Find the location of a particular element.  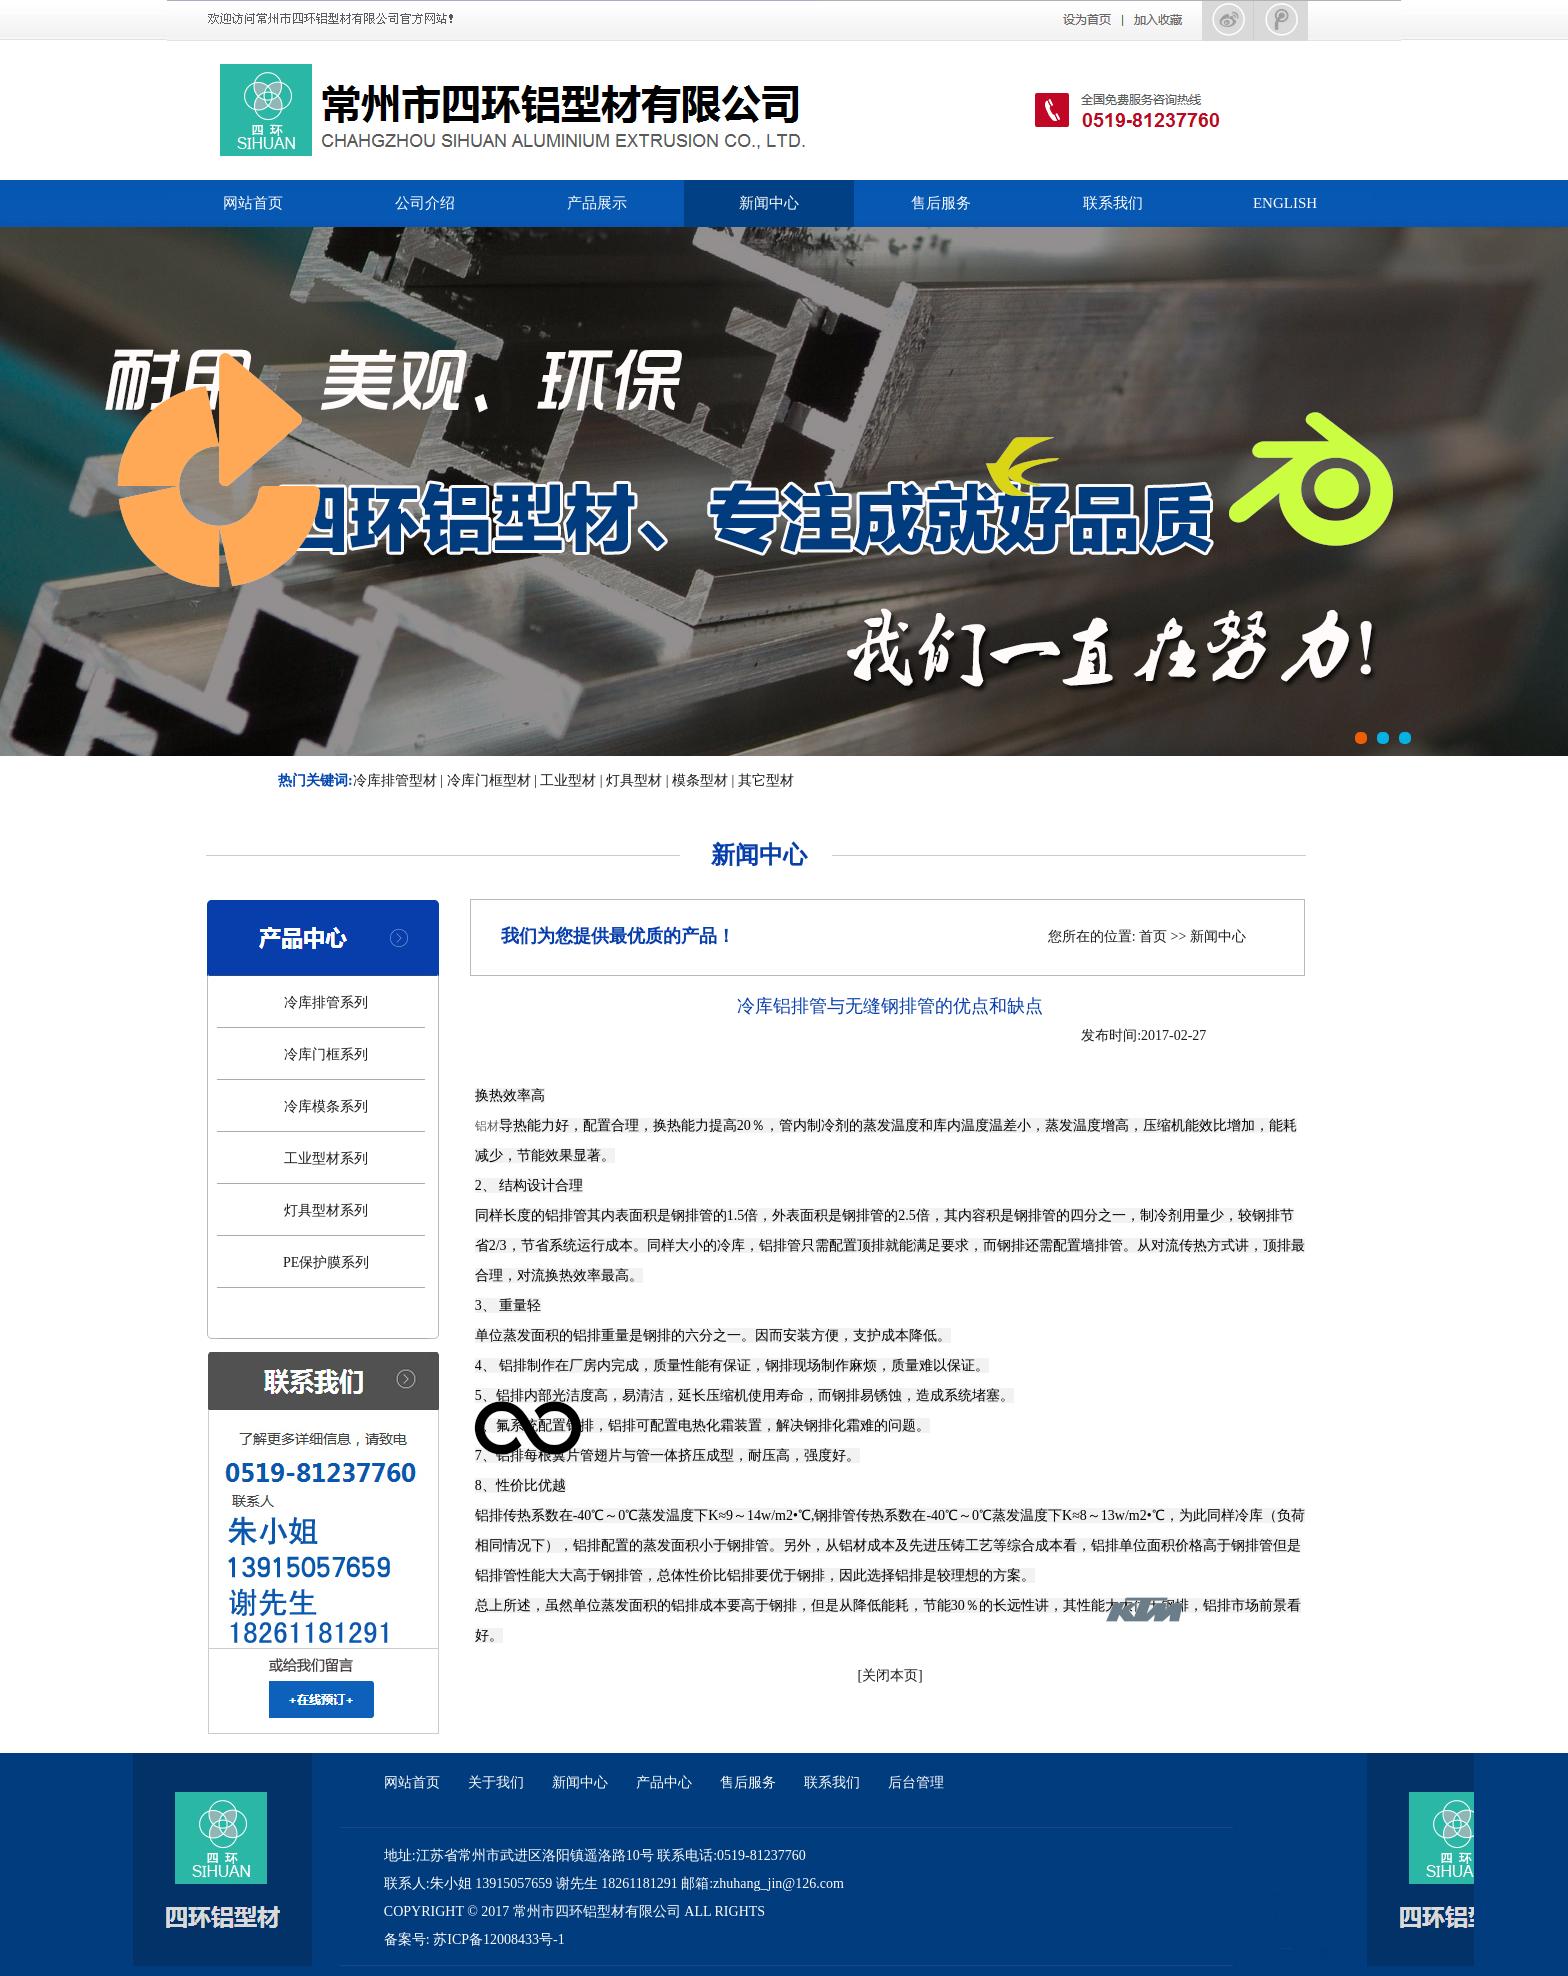

indicates unlimited or infinite content is located at coordinates (528, 1428).